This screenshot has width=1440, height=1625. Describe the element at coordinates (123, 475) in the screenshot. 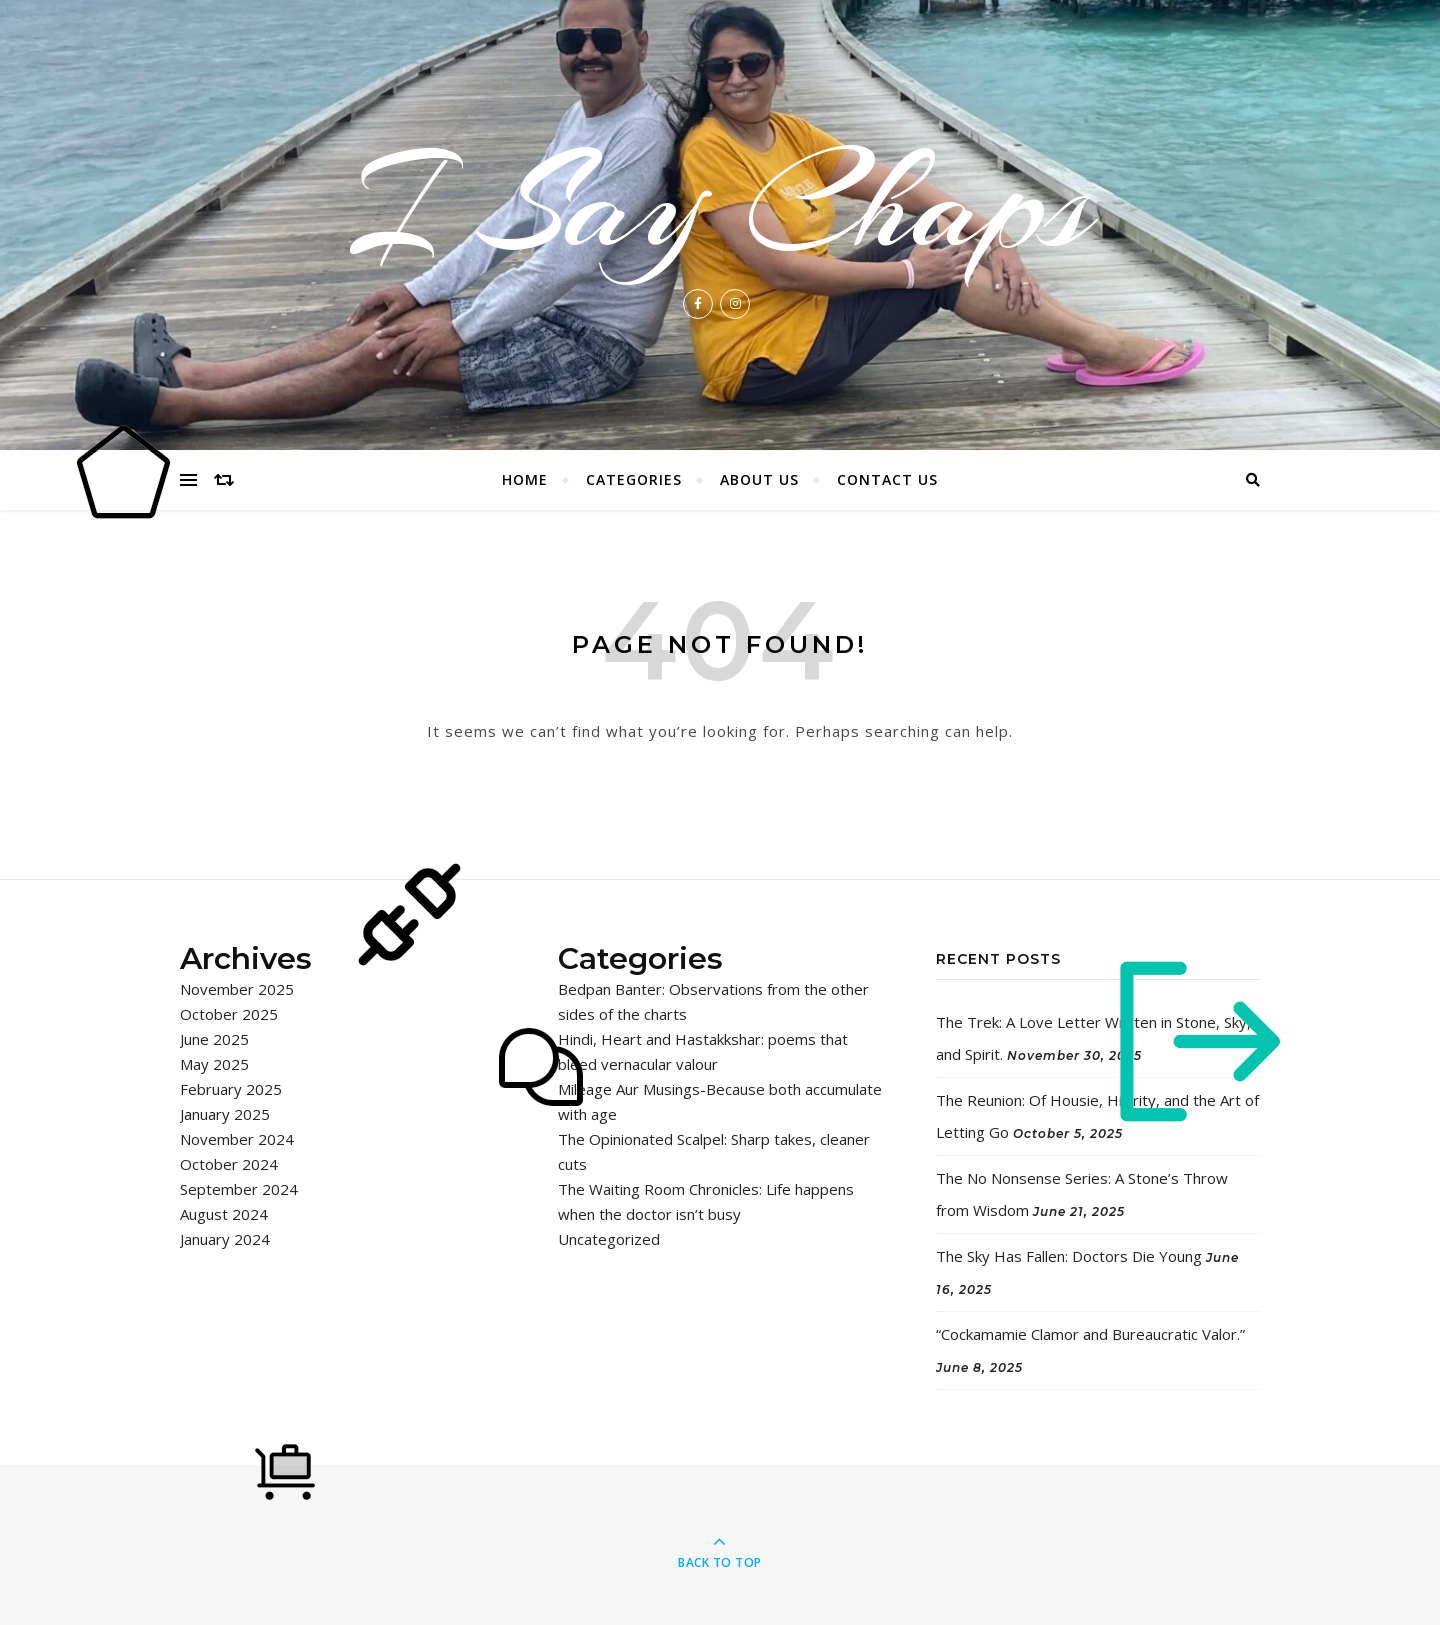

I see `pentagon shape indicator` at that location.